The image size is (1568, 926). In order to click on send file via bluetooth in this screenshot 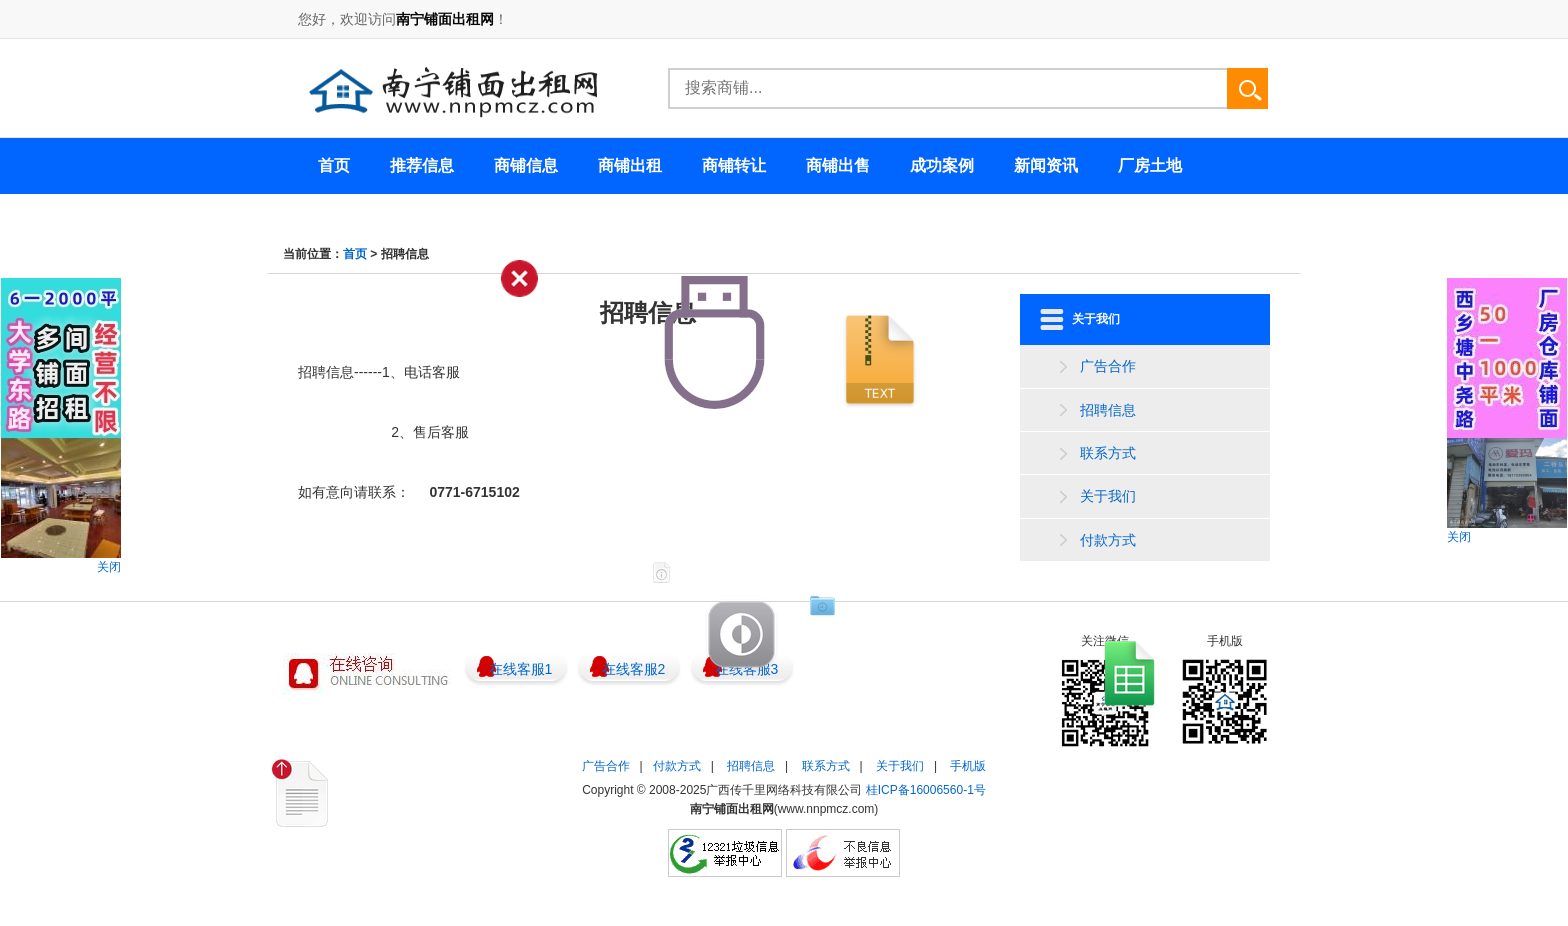, I will do `click(302, 794)`.